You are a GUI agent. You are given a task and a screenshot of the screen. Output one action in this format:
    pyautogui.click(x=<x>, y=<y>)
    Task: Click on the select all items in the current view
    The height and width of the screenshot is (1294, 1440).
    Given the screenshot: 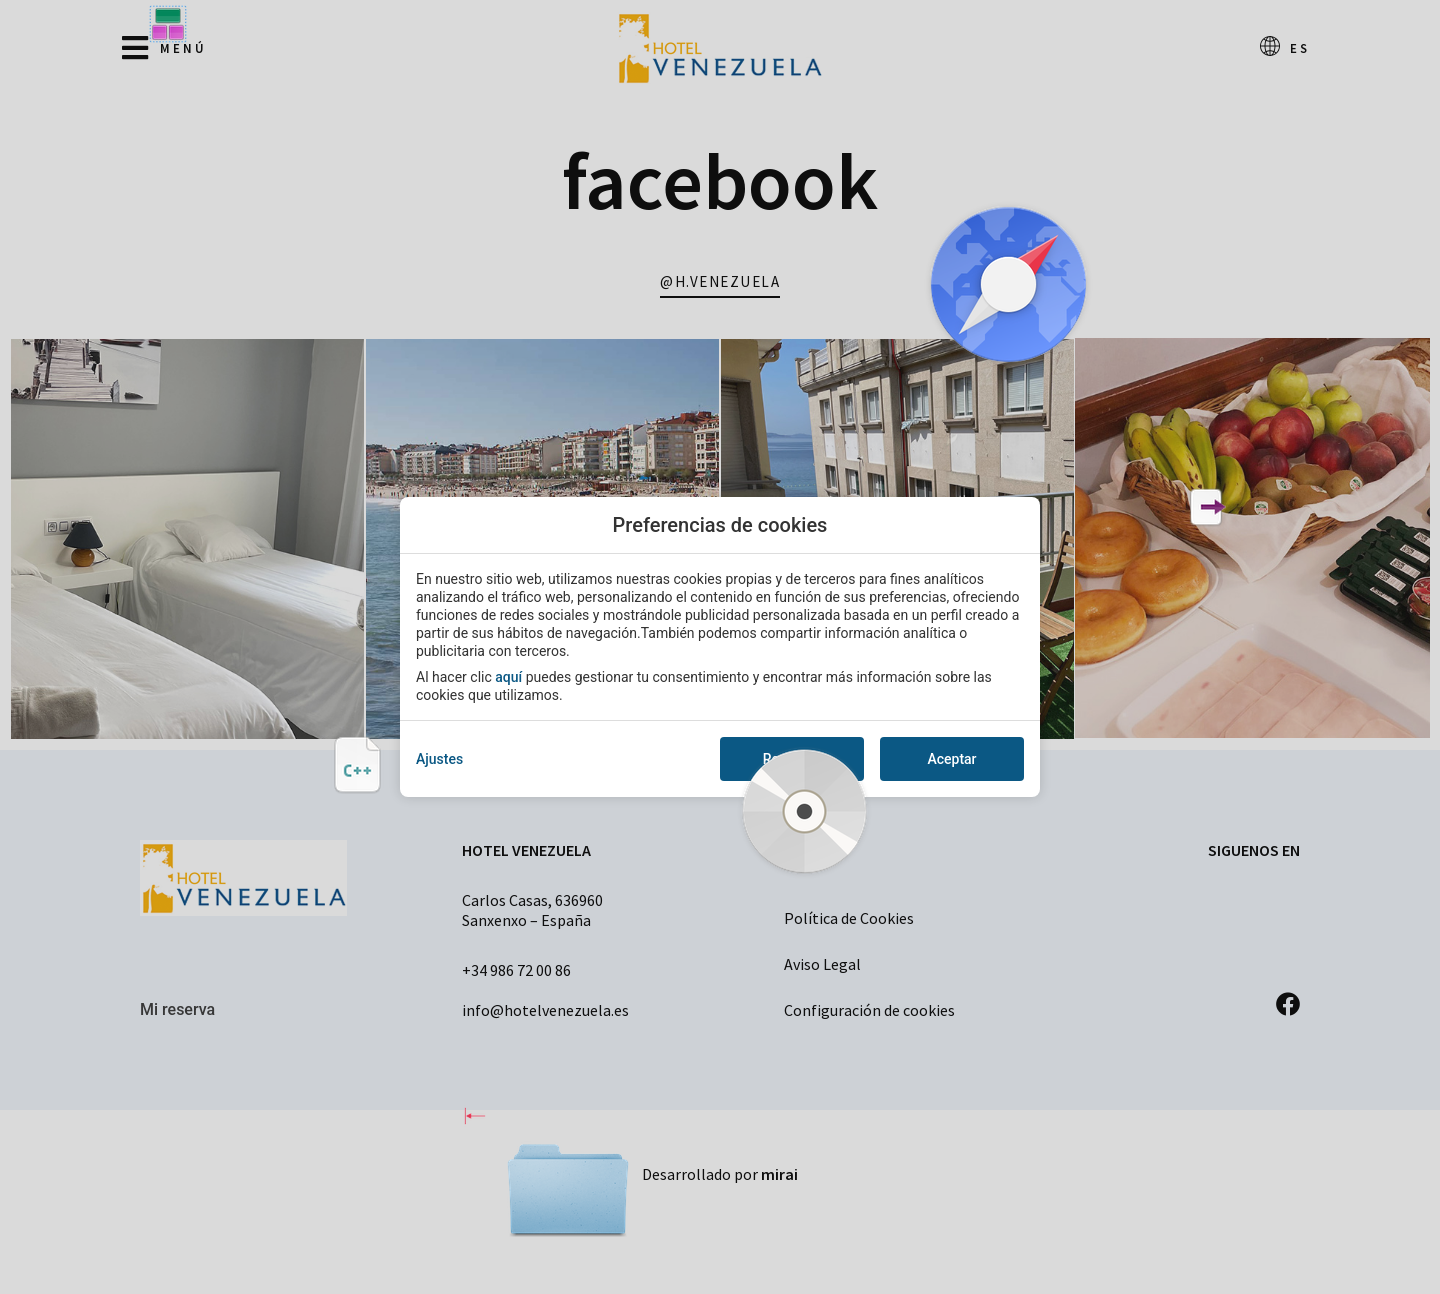 What is the action you would take?
    pyautogui.click(x=168, y=24)
    